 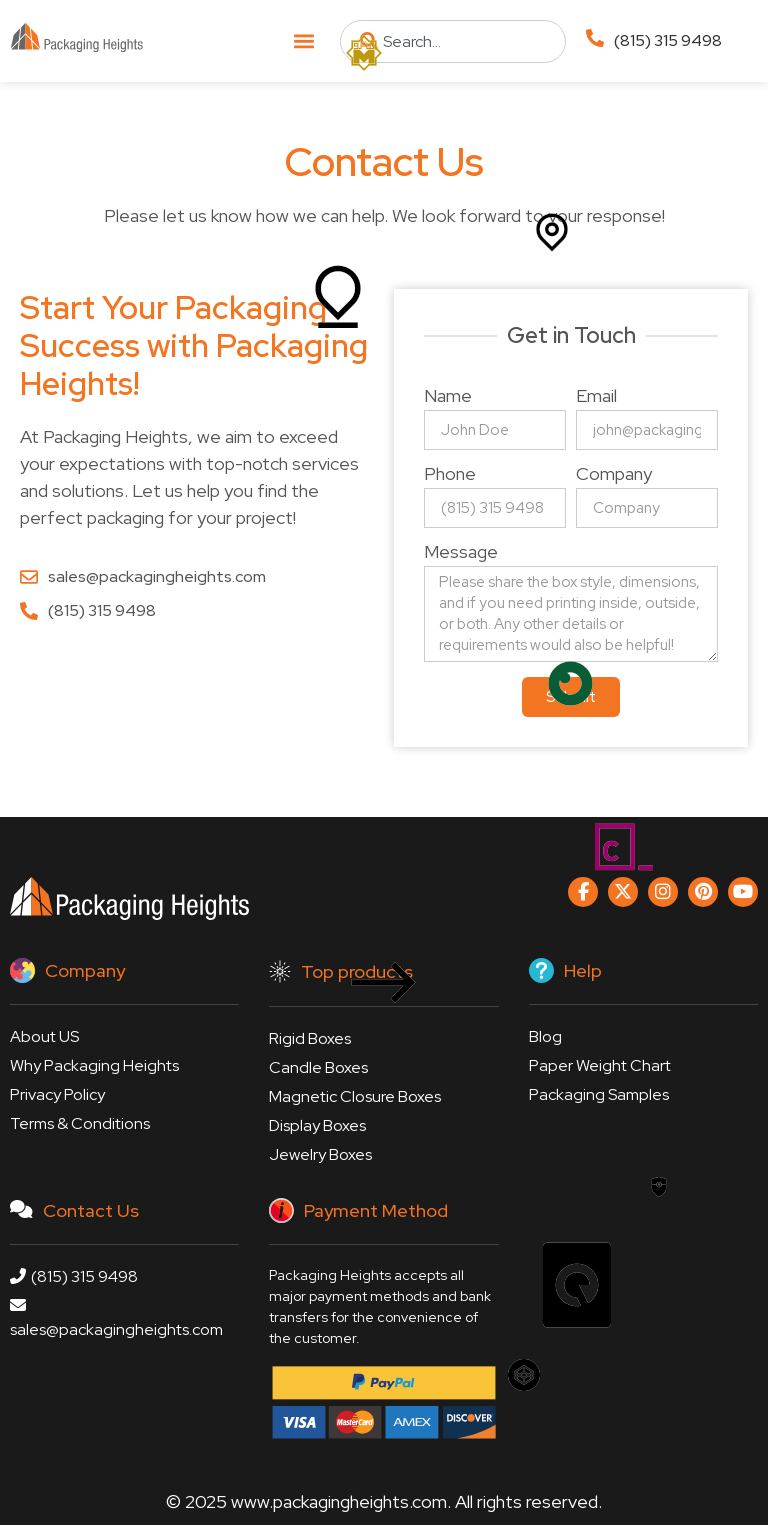 I want to click on view or preview content, so click(x=570, y=683).